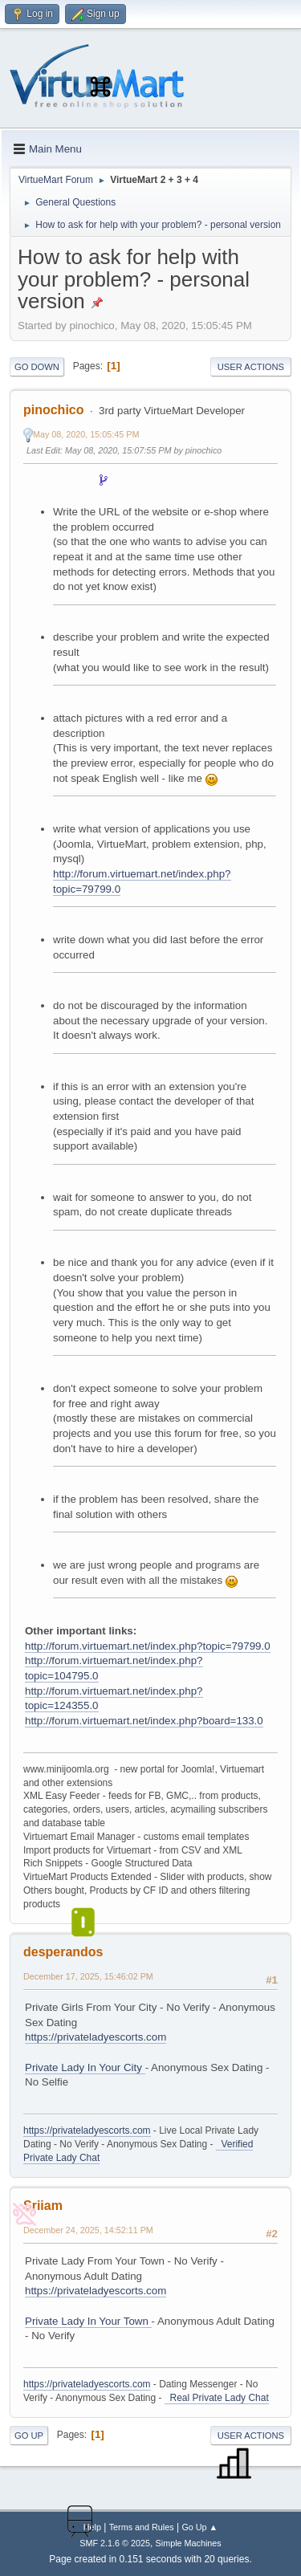  What do you see at coordinates (83, 1922) in the screenshot?
I see `ace of clubs playing card` at bounding box center [83, 1922].